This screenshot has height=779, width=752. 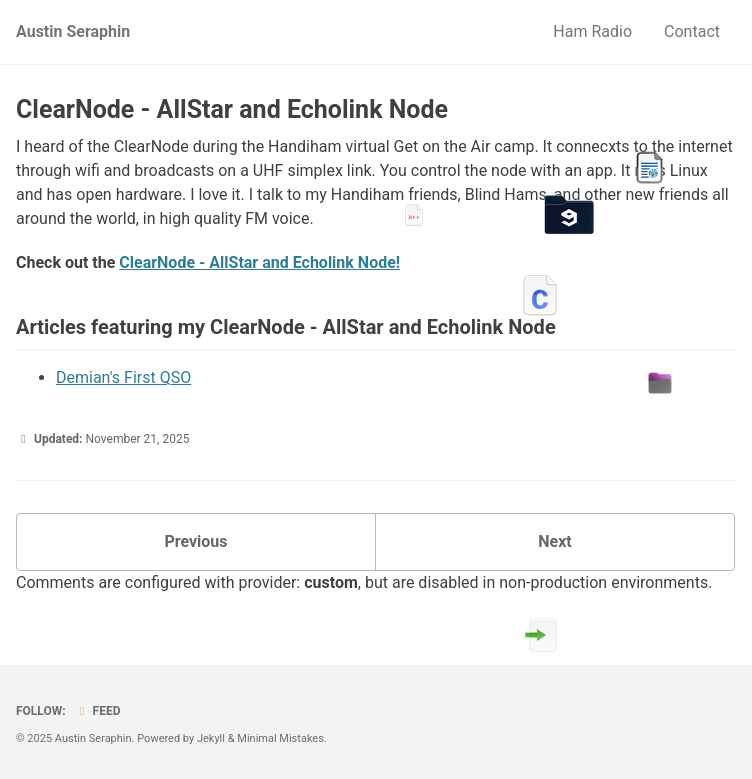 What do you see at coordinates (540, 295) in the screenshot?
I see `a C programming language source file` at bounding box center [540, 295].